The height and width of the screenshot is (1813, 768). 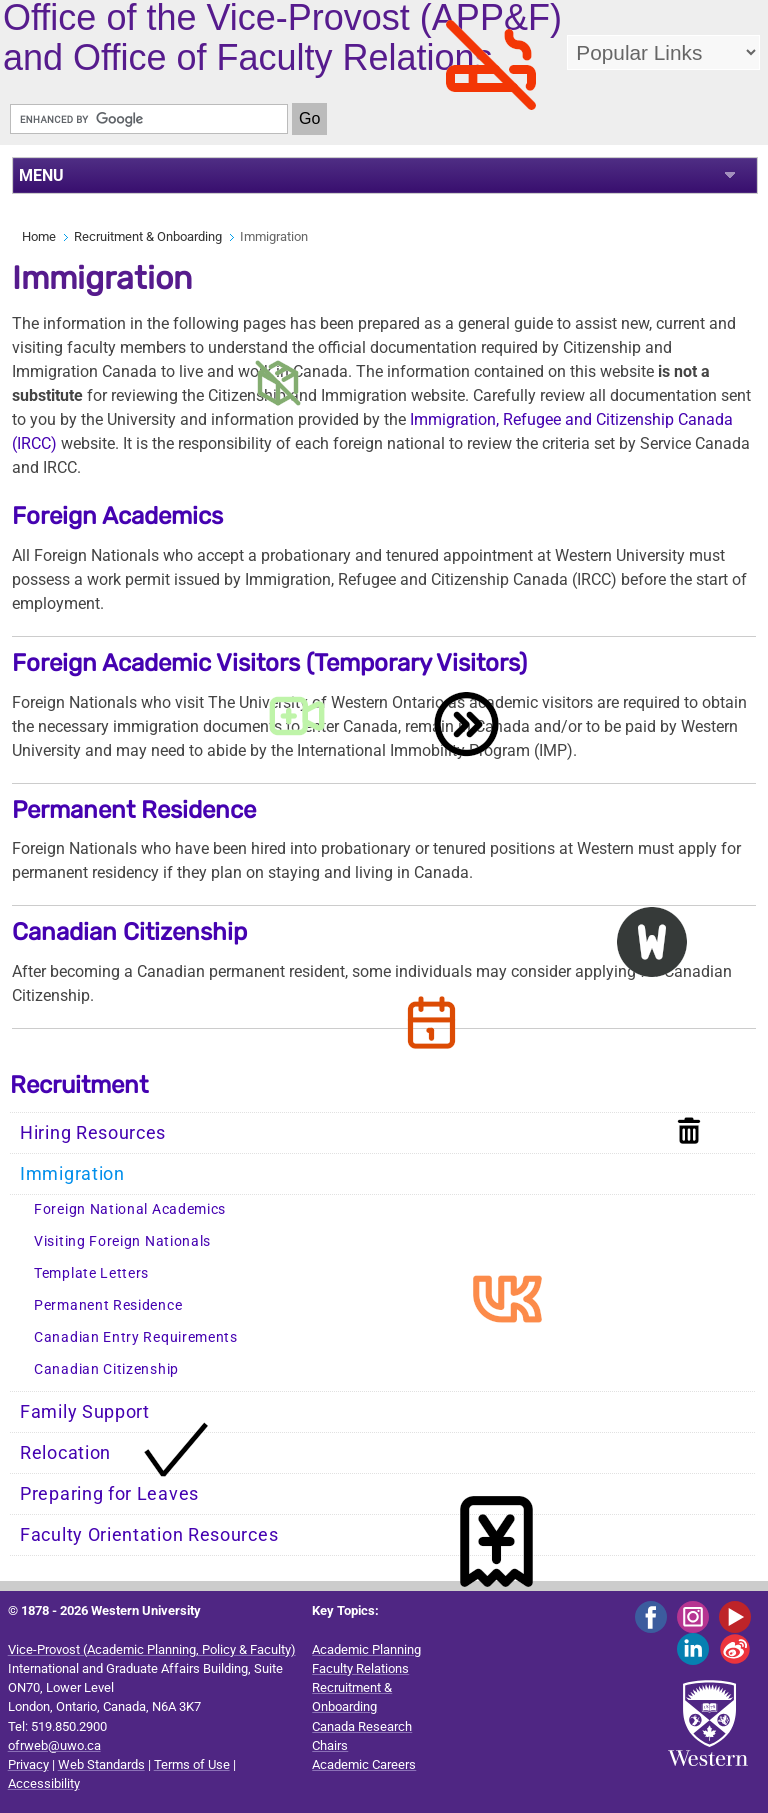 What do you see at coordinates (466, 724) in the screenshot?
I see `skip forward or advance to next item` at bounding box center [466, 724].